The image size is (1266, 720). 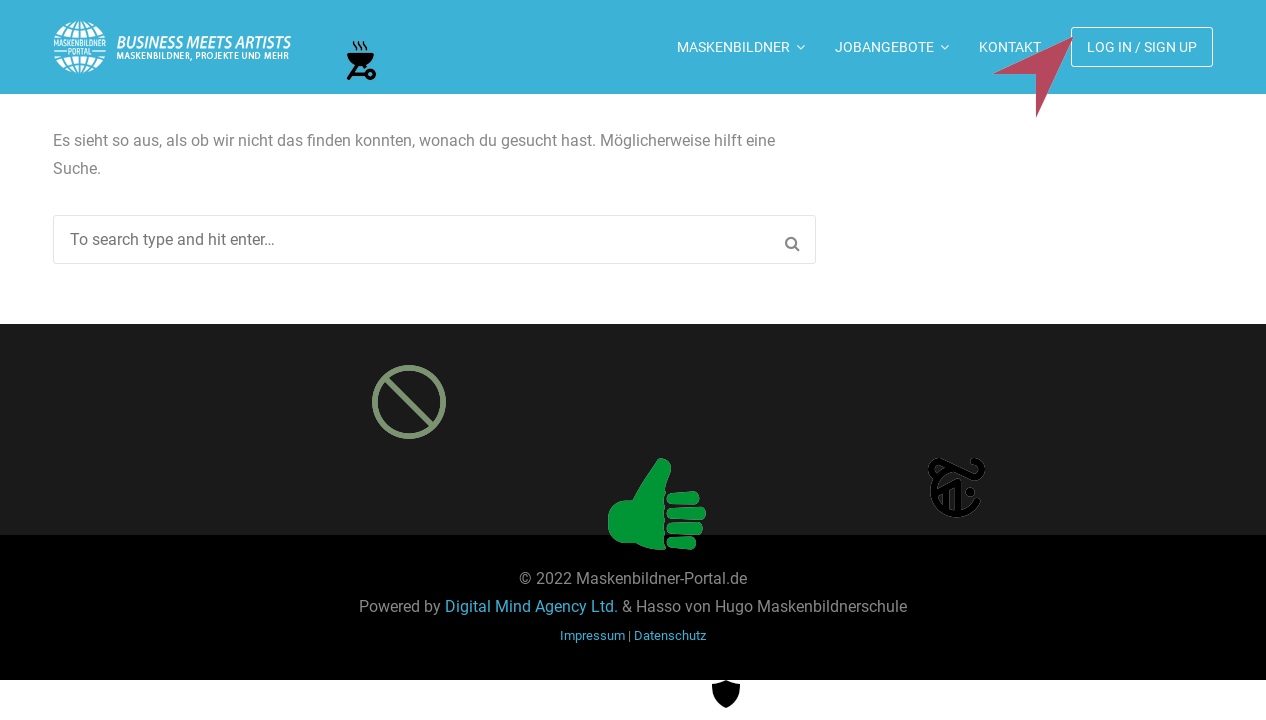 What do you see at coordinates (956, 486) in the screenshot?
I see `open the New York Times app` at bounding box center [956, 486].